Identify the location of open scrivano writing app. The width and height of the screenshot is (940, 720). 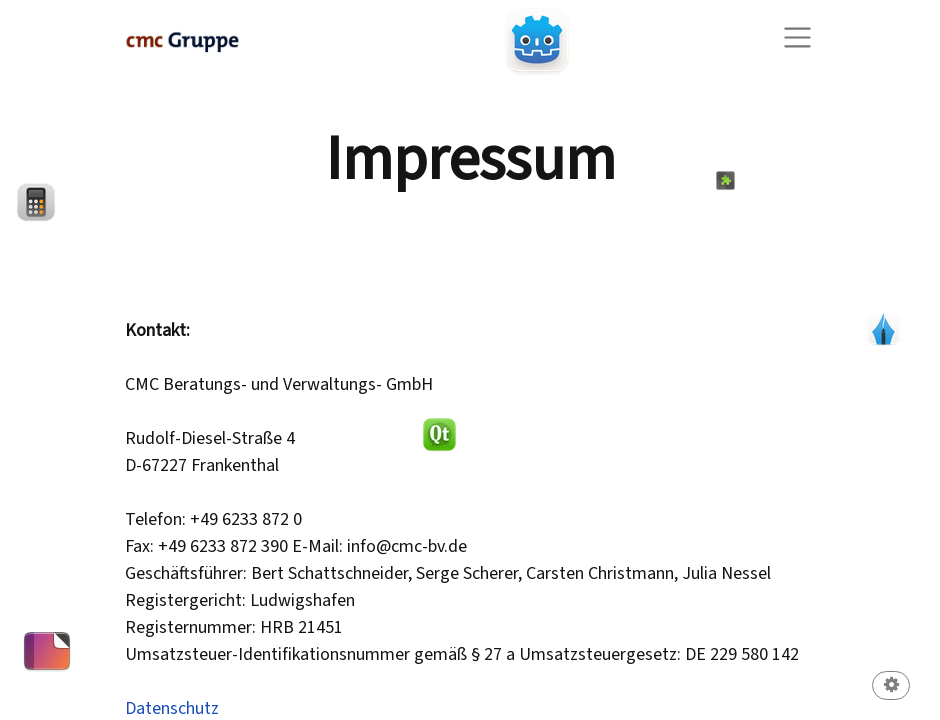
(883, 328).